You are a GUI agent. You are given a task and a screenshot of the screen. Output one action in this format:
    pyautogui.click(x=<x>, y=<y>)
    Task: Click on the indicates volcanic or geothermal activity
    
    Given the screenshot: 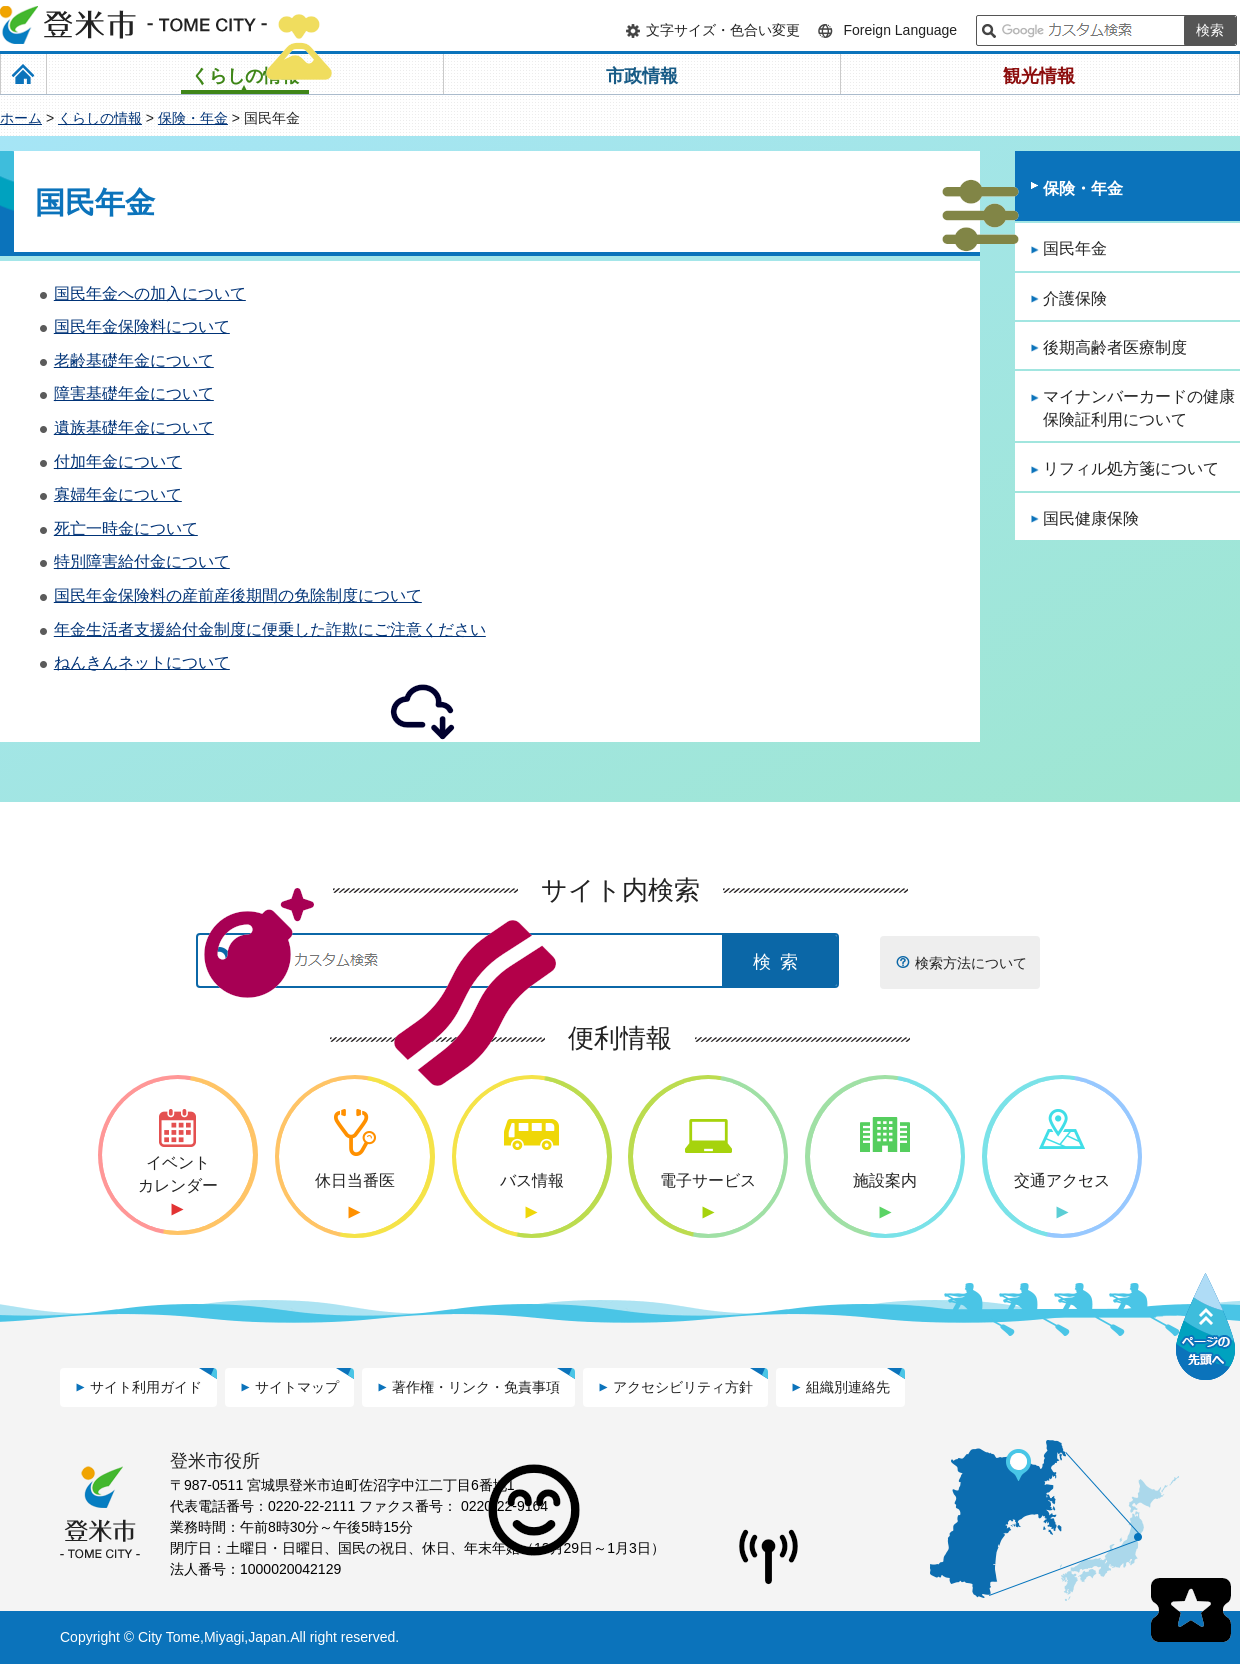 What is the action you would take?
    pyautogui.click(x=299, y=47)
    